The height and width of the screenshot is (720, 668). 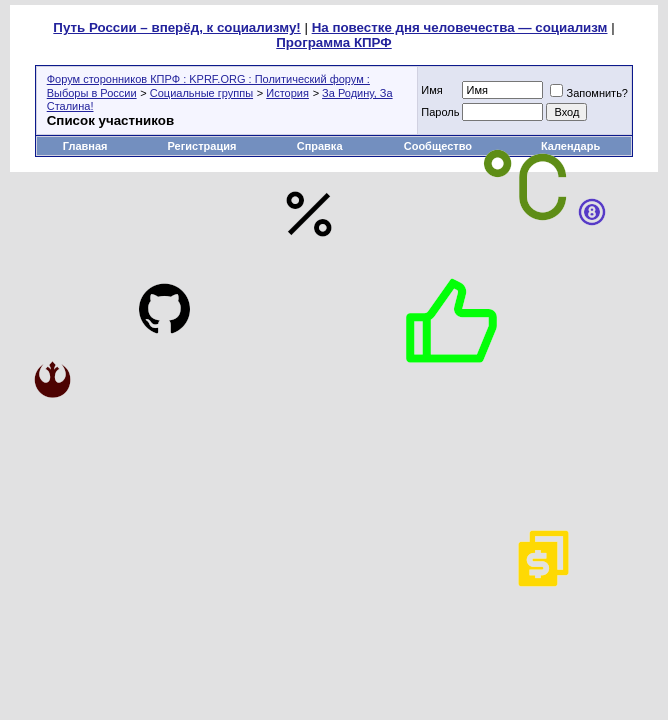 I want to click on visit github profile or repository, so click(x=164, y=308).